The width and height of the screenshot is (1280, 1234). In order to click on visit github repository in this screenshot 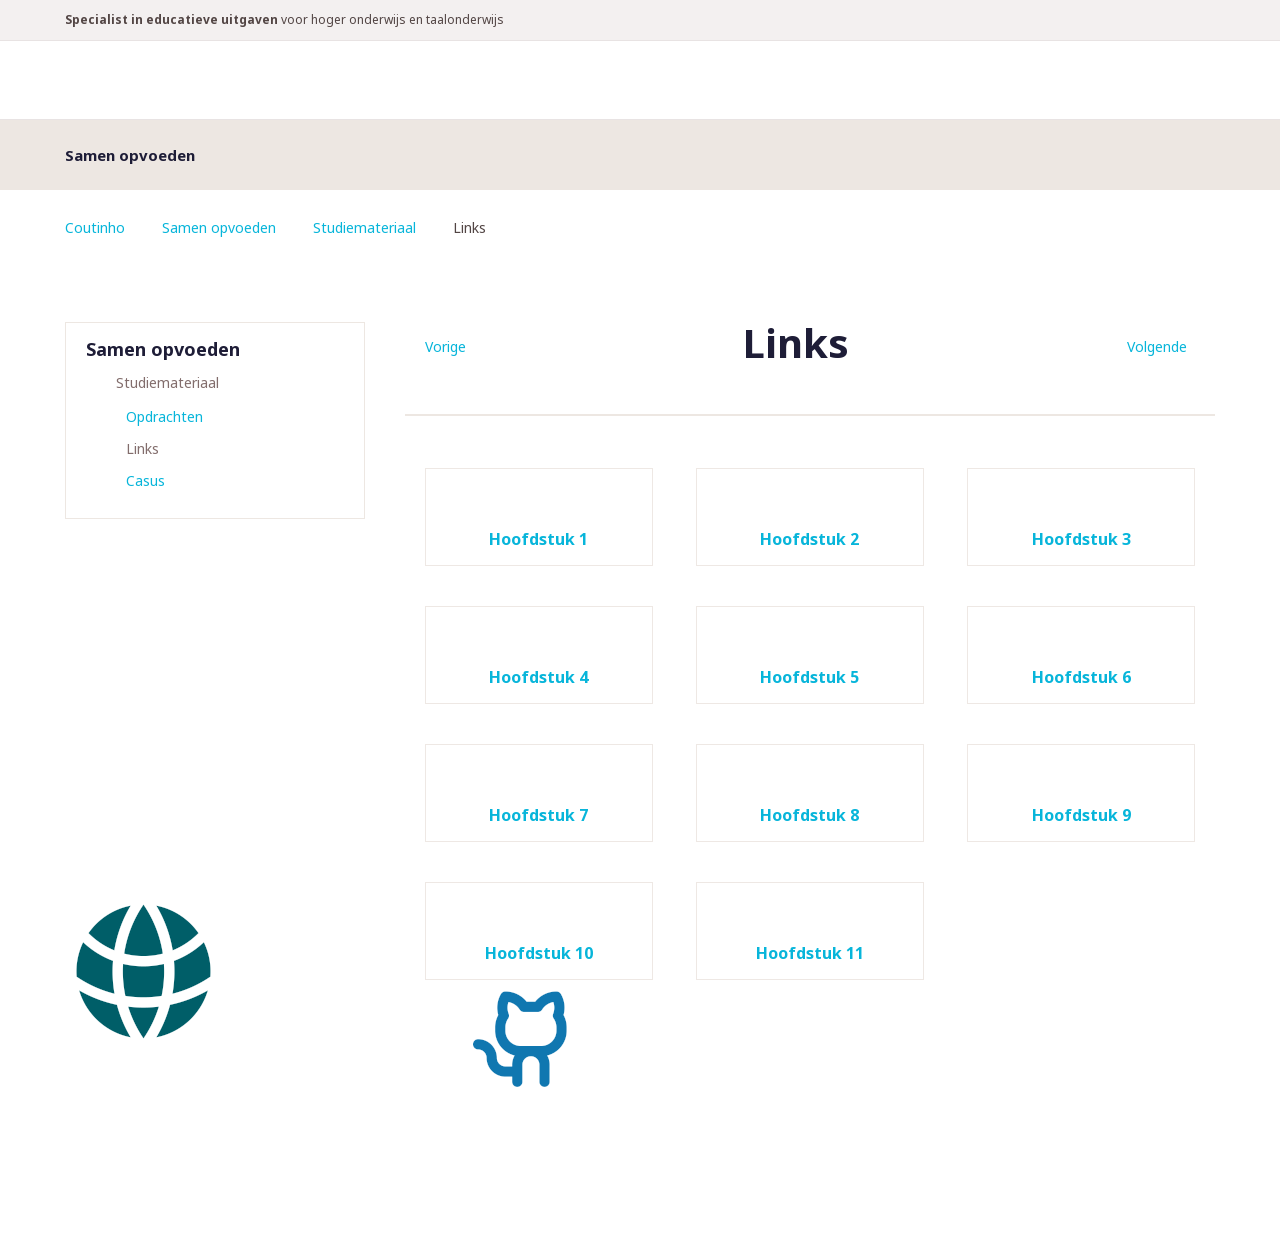, I will do `click(527, 1037)`.